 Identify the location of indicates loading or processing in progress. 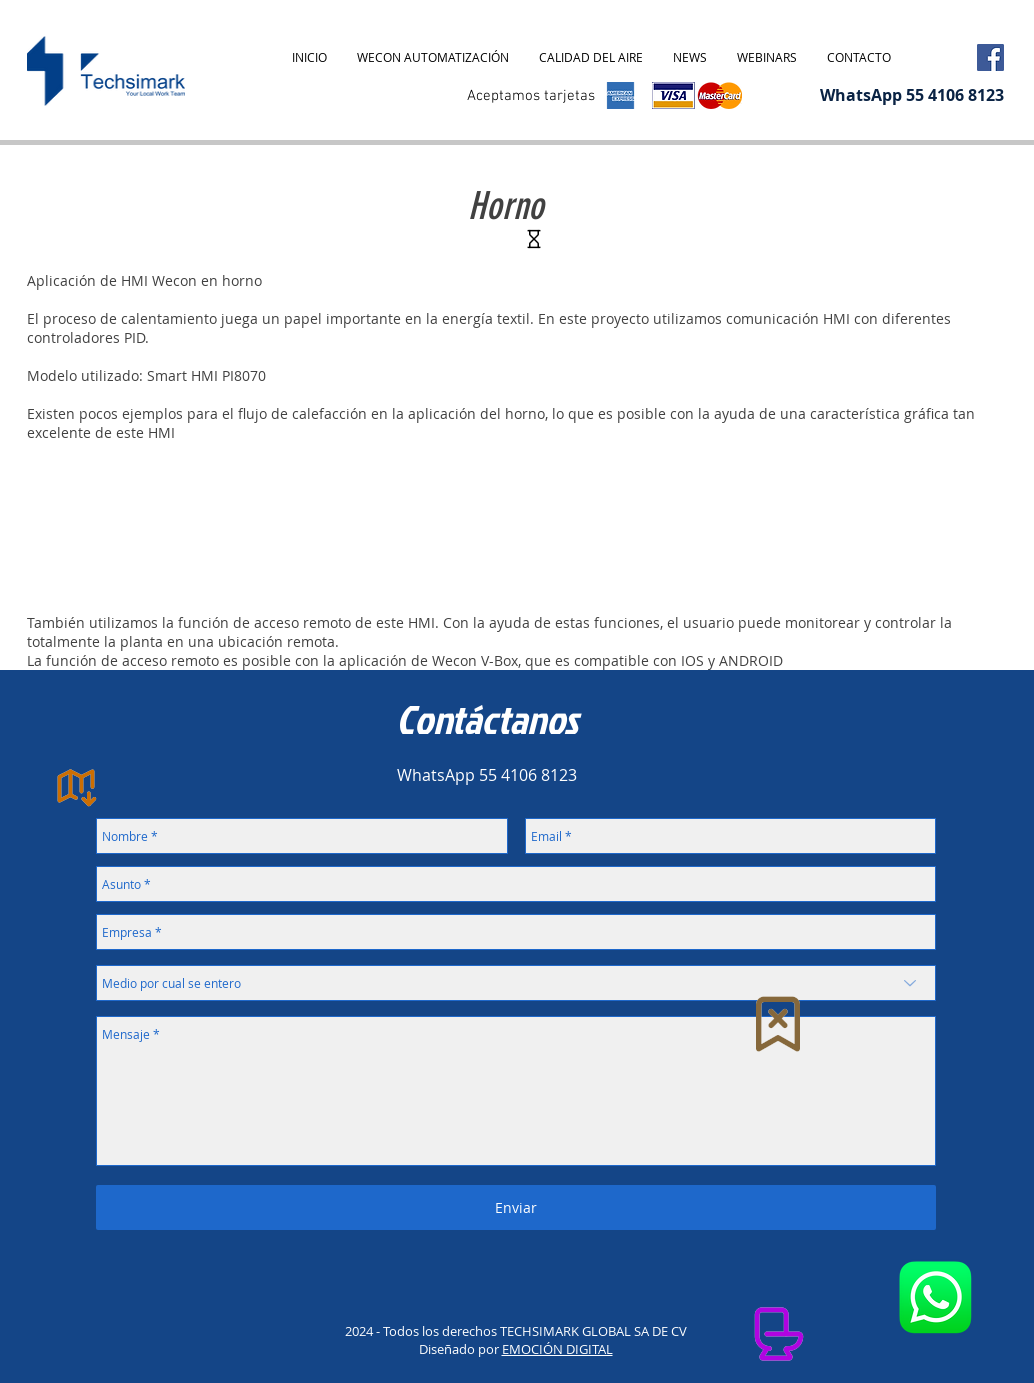
(534, 239).